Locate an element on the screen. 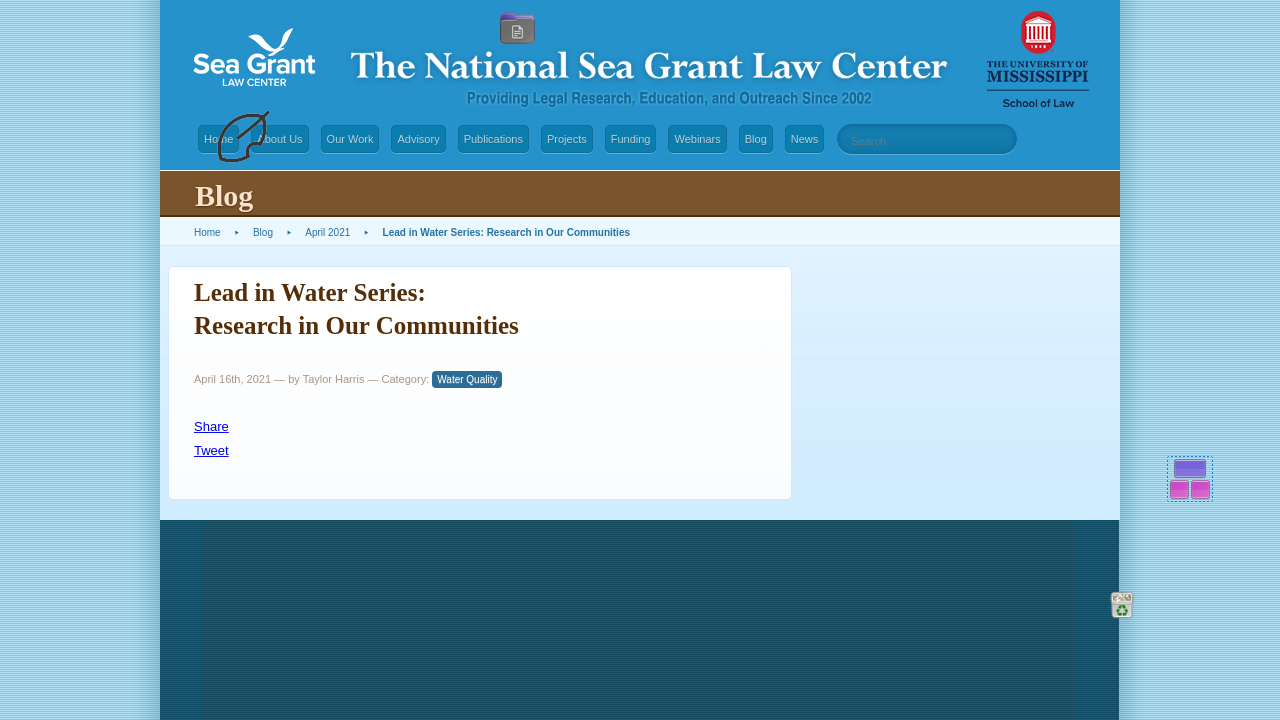 The image size is (1280, 720). indicates the trash bin contains deleted items is located at coordinates (1122, 605).